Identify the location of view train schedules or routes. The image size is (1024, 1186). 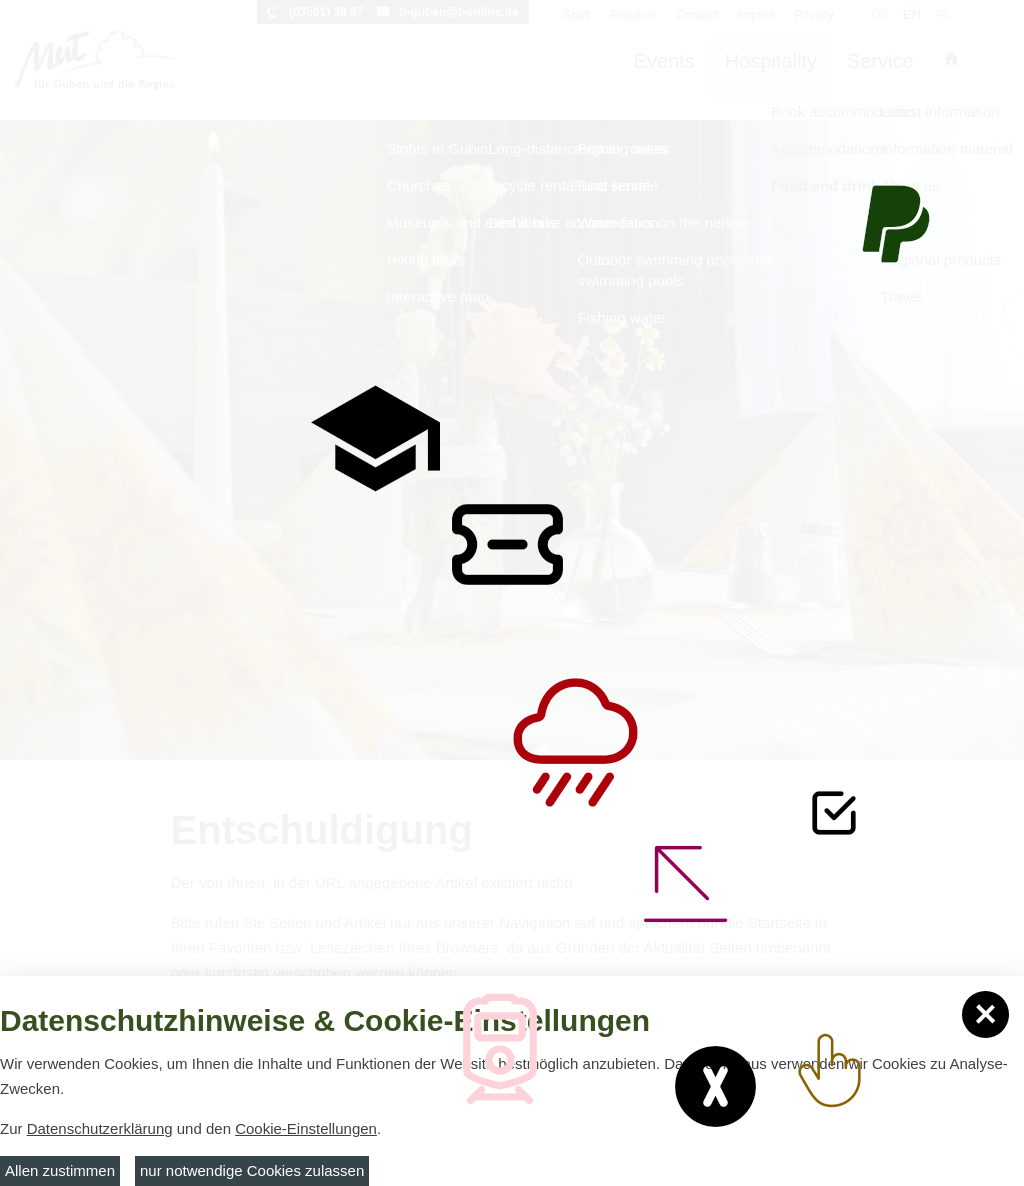
(500, 1049).